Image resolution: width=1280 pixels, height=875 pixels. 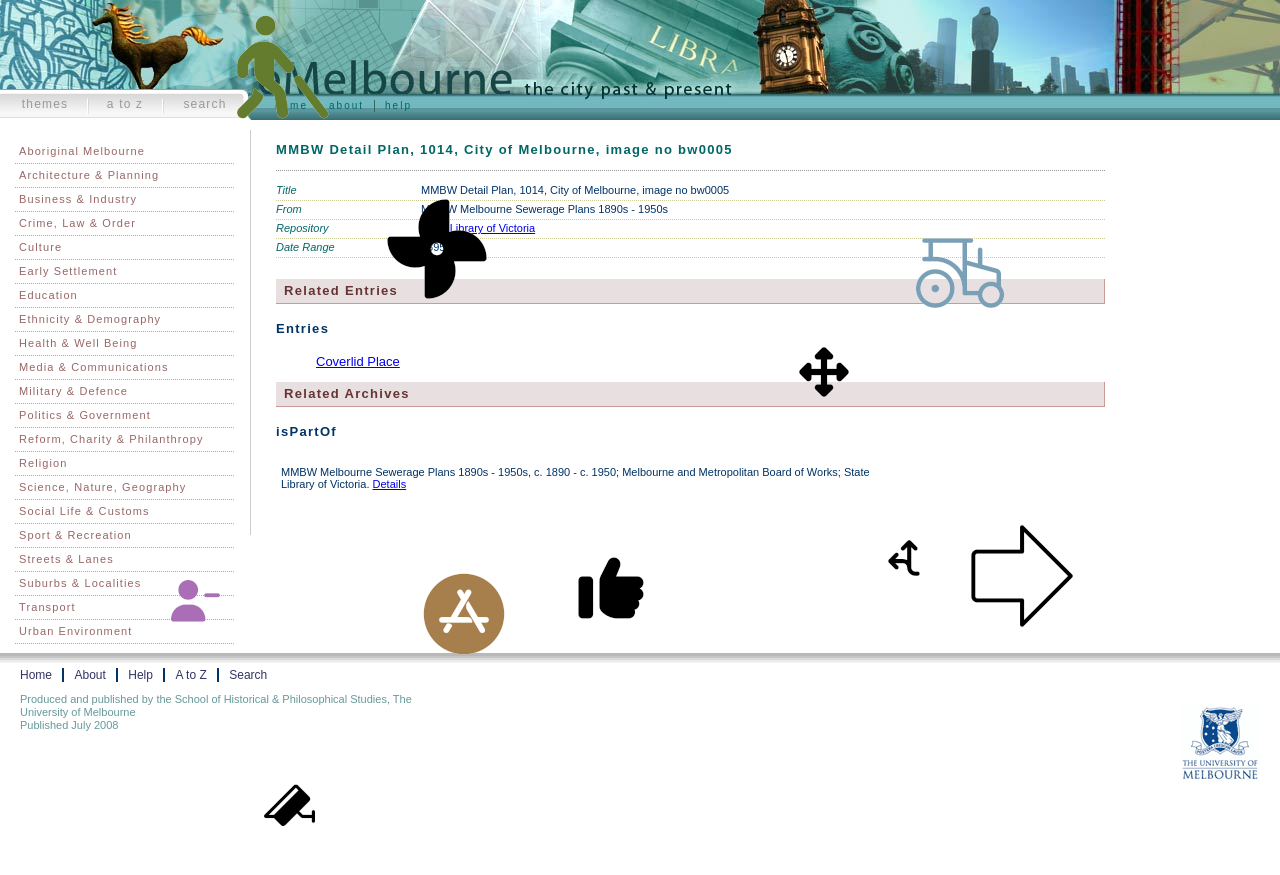 What do you see at coordinates (1018, 576) in the screenshot?
I see `go forward or proceed to the next step` at bounding box center [1018, 576].